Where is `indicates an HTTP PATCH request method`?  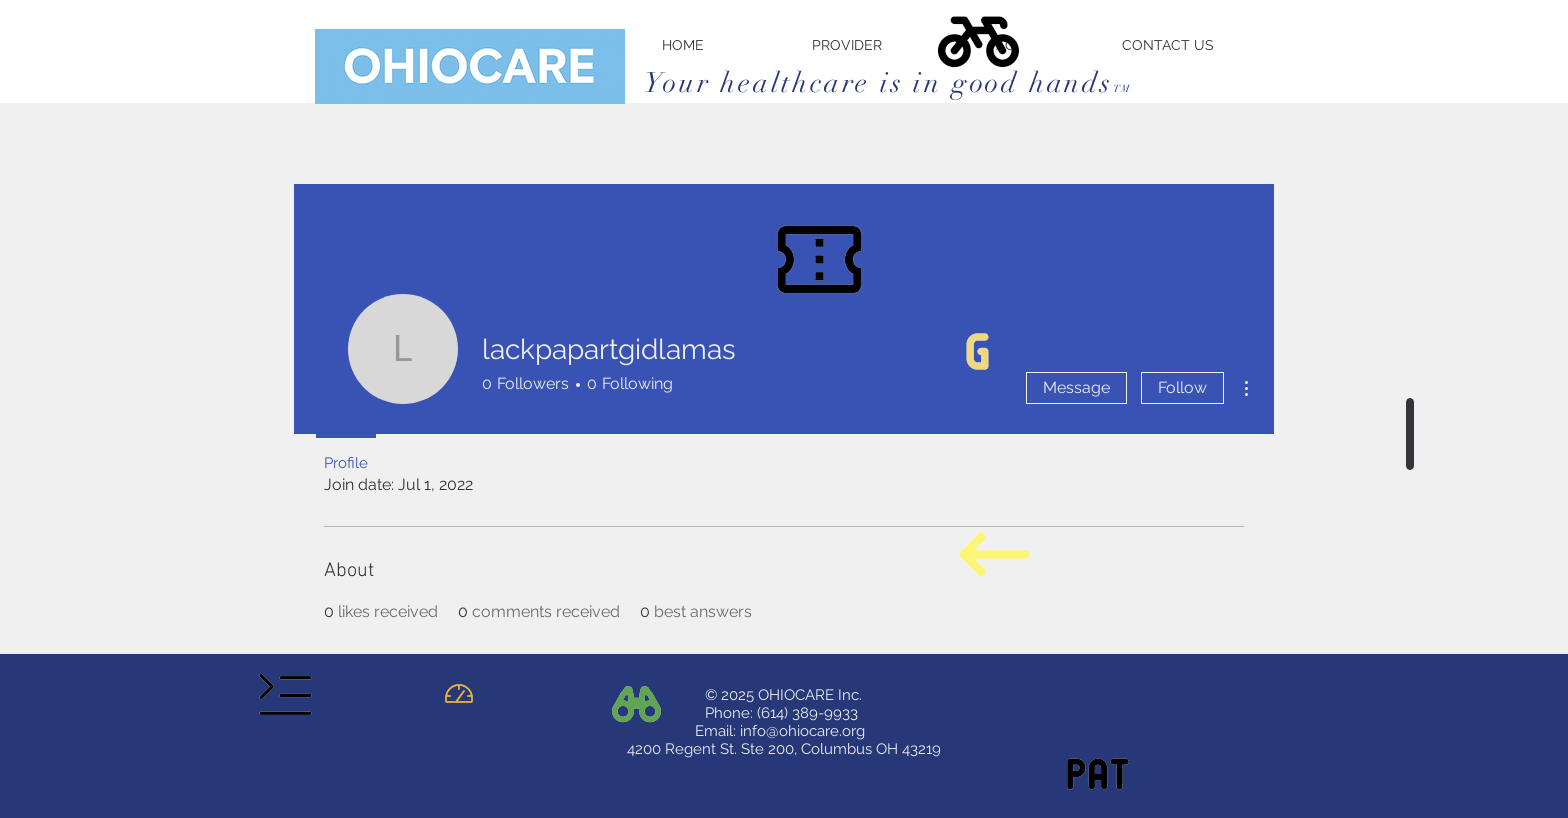
indicates an HTTP PATCH request method is located at coordinates (1098, 774).